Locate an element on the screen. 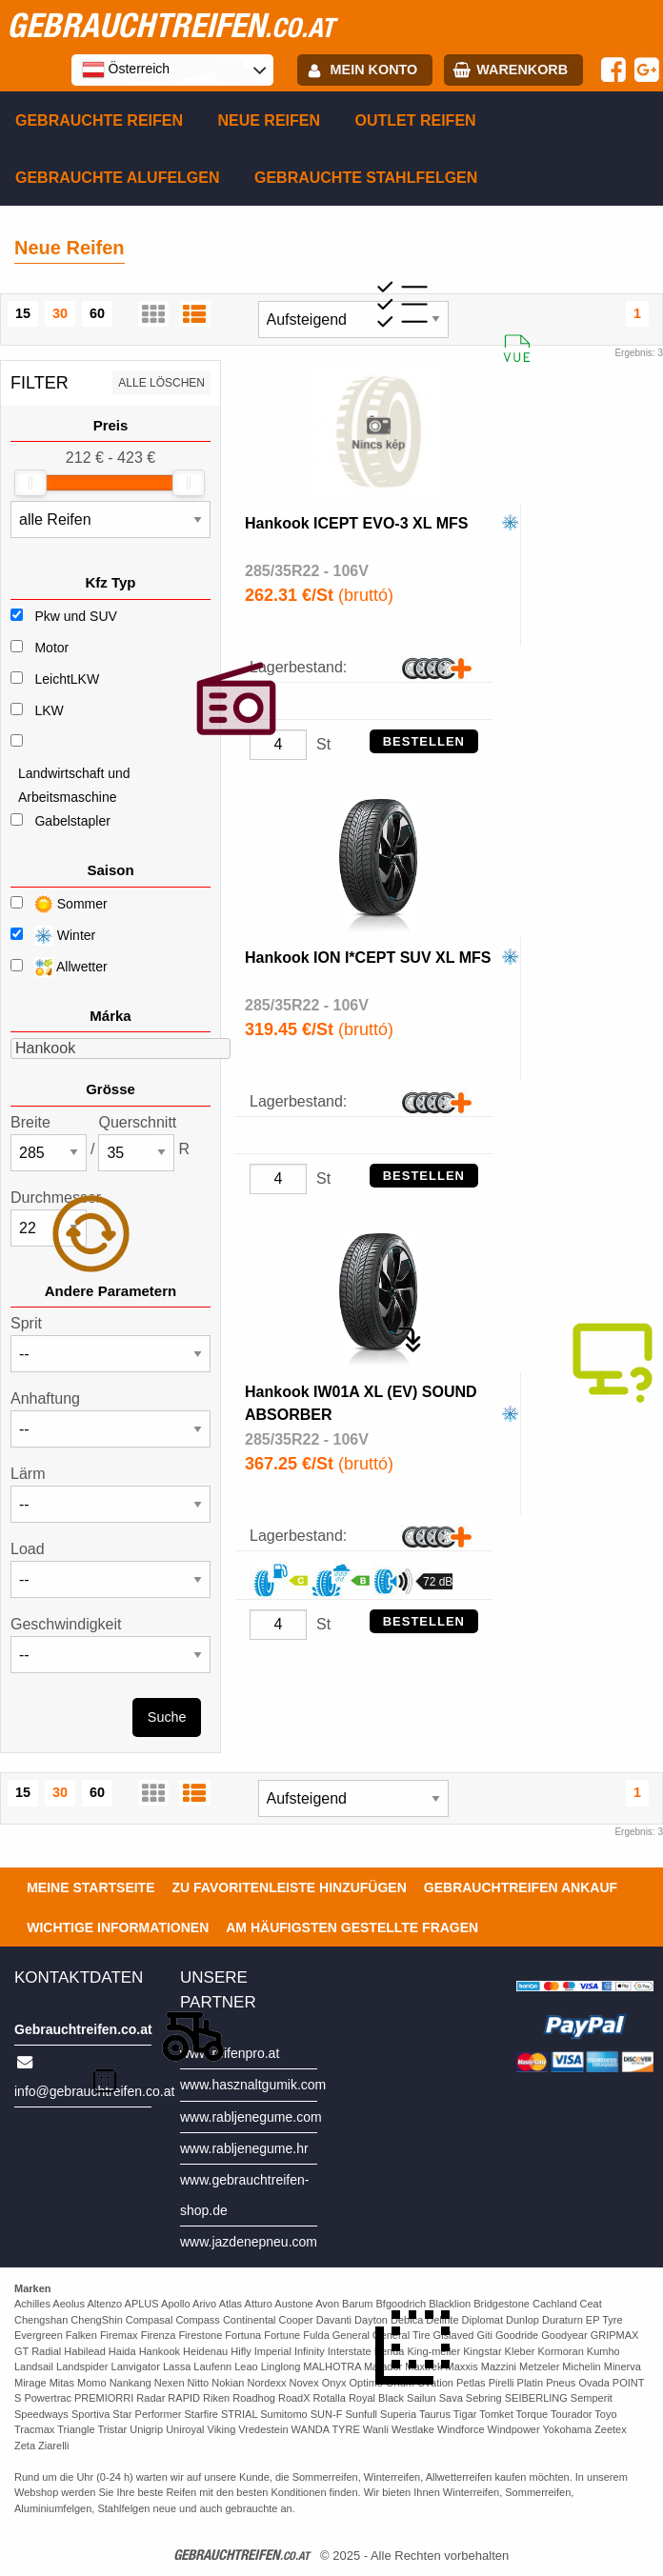  sync data with cloud or server is located at coordinates (90, 1233).